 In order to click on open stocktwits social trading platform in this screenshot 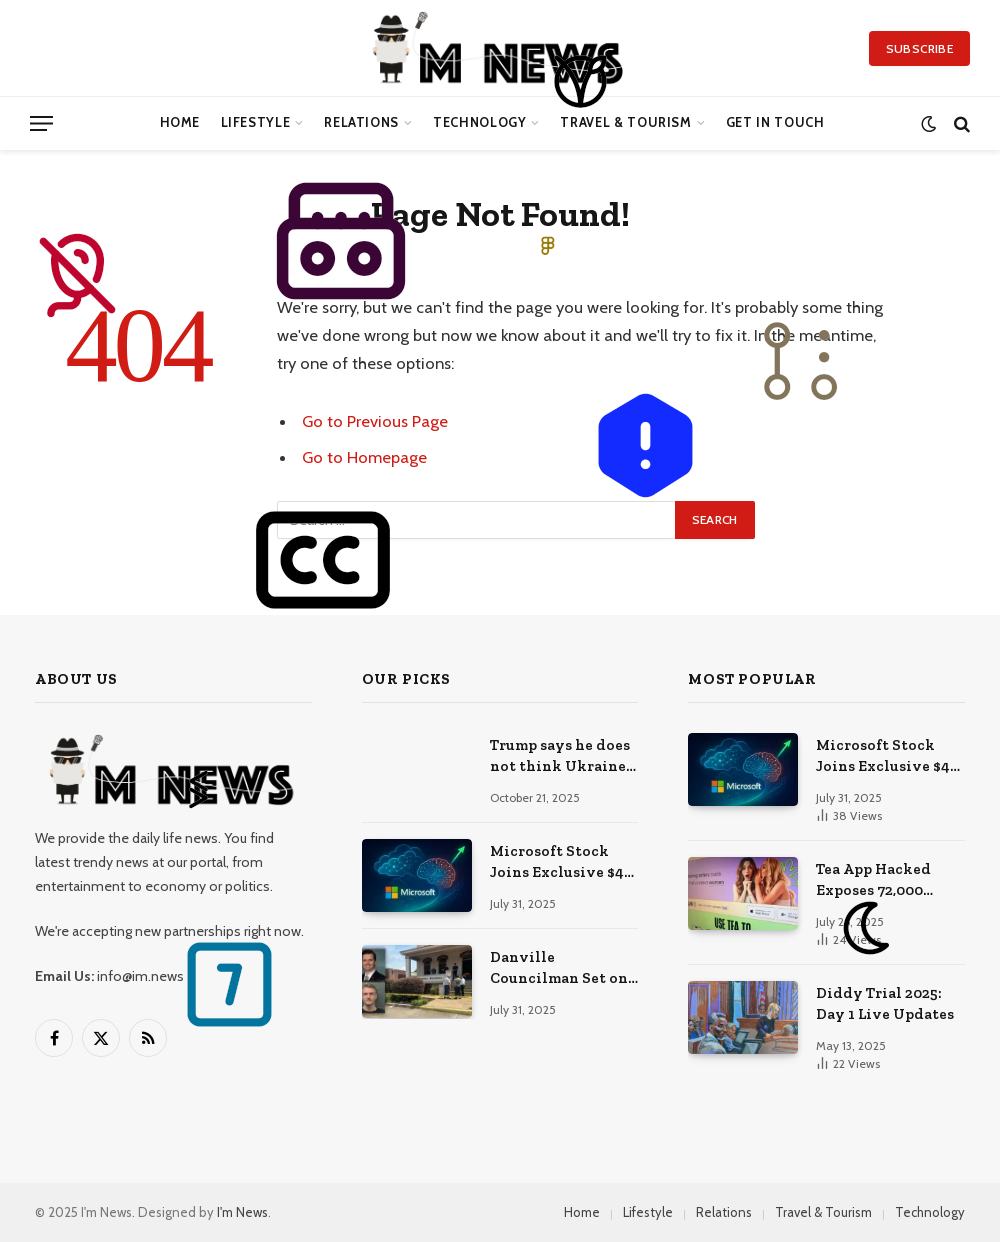, I will do `click(198, 789)`.